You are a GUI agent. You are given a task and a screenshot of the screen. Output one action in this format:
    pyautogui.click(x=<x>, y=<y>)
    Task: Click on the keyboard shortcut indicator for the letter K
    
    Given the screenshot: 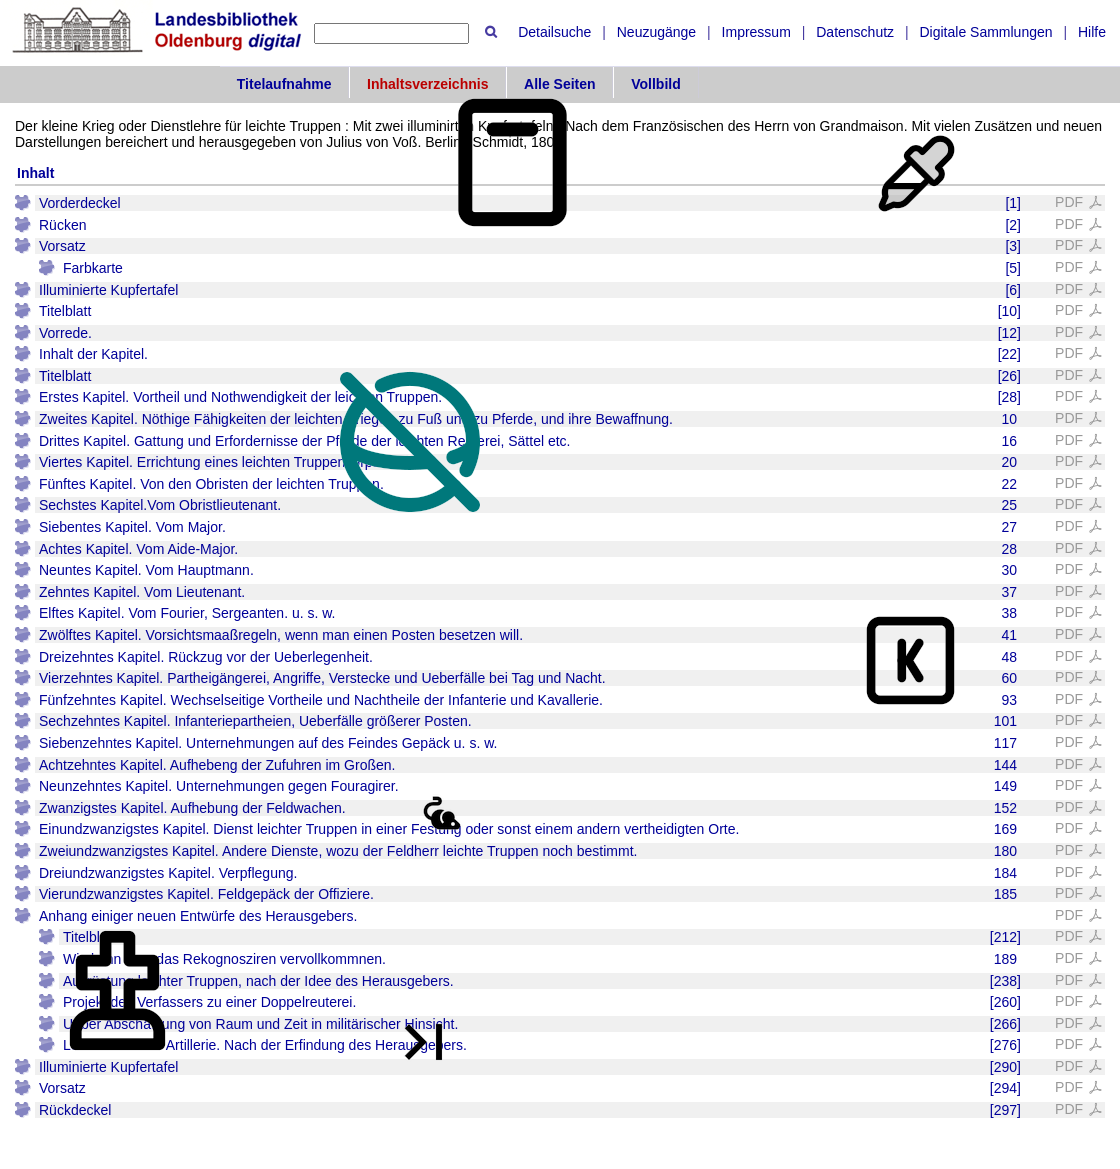 What is the action you would take?
    pyautogui.click(x=910, y=660)
    